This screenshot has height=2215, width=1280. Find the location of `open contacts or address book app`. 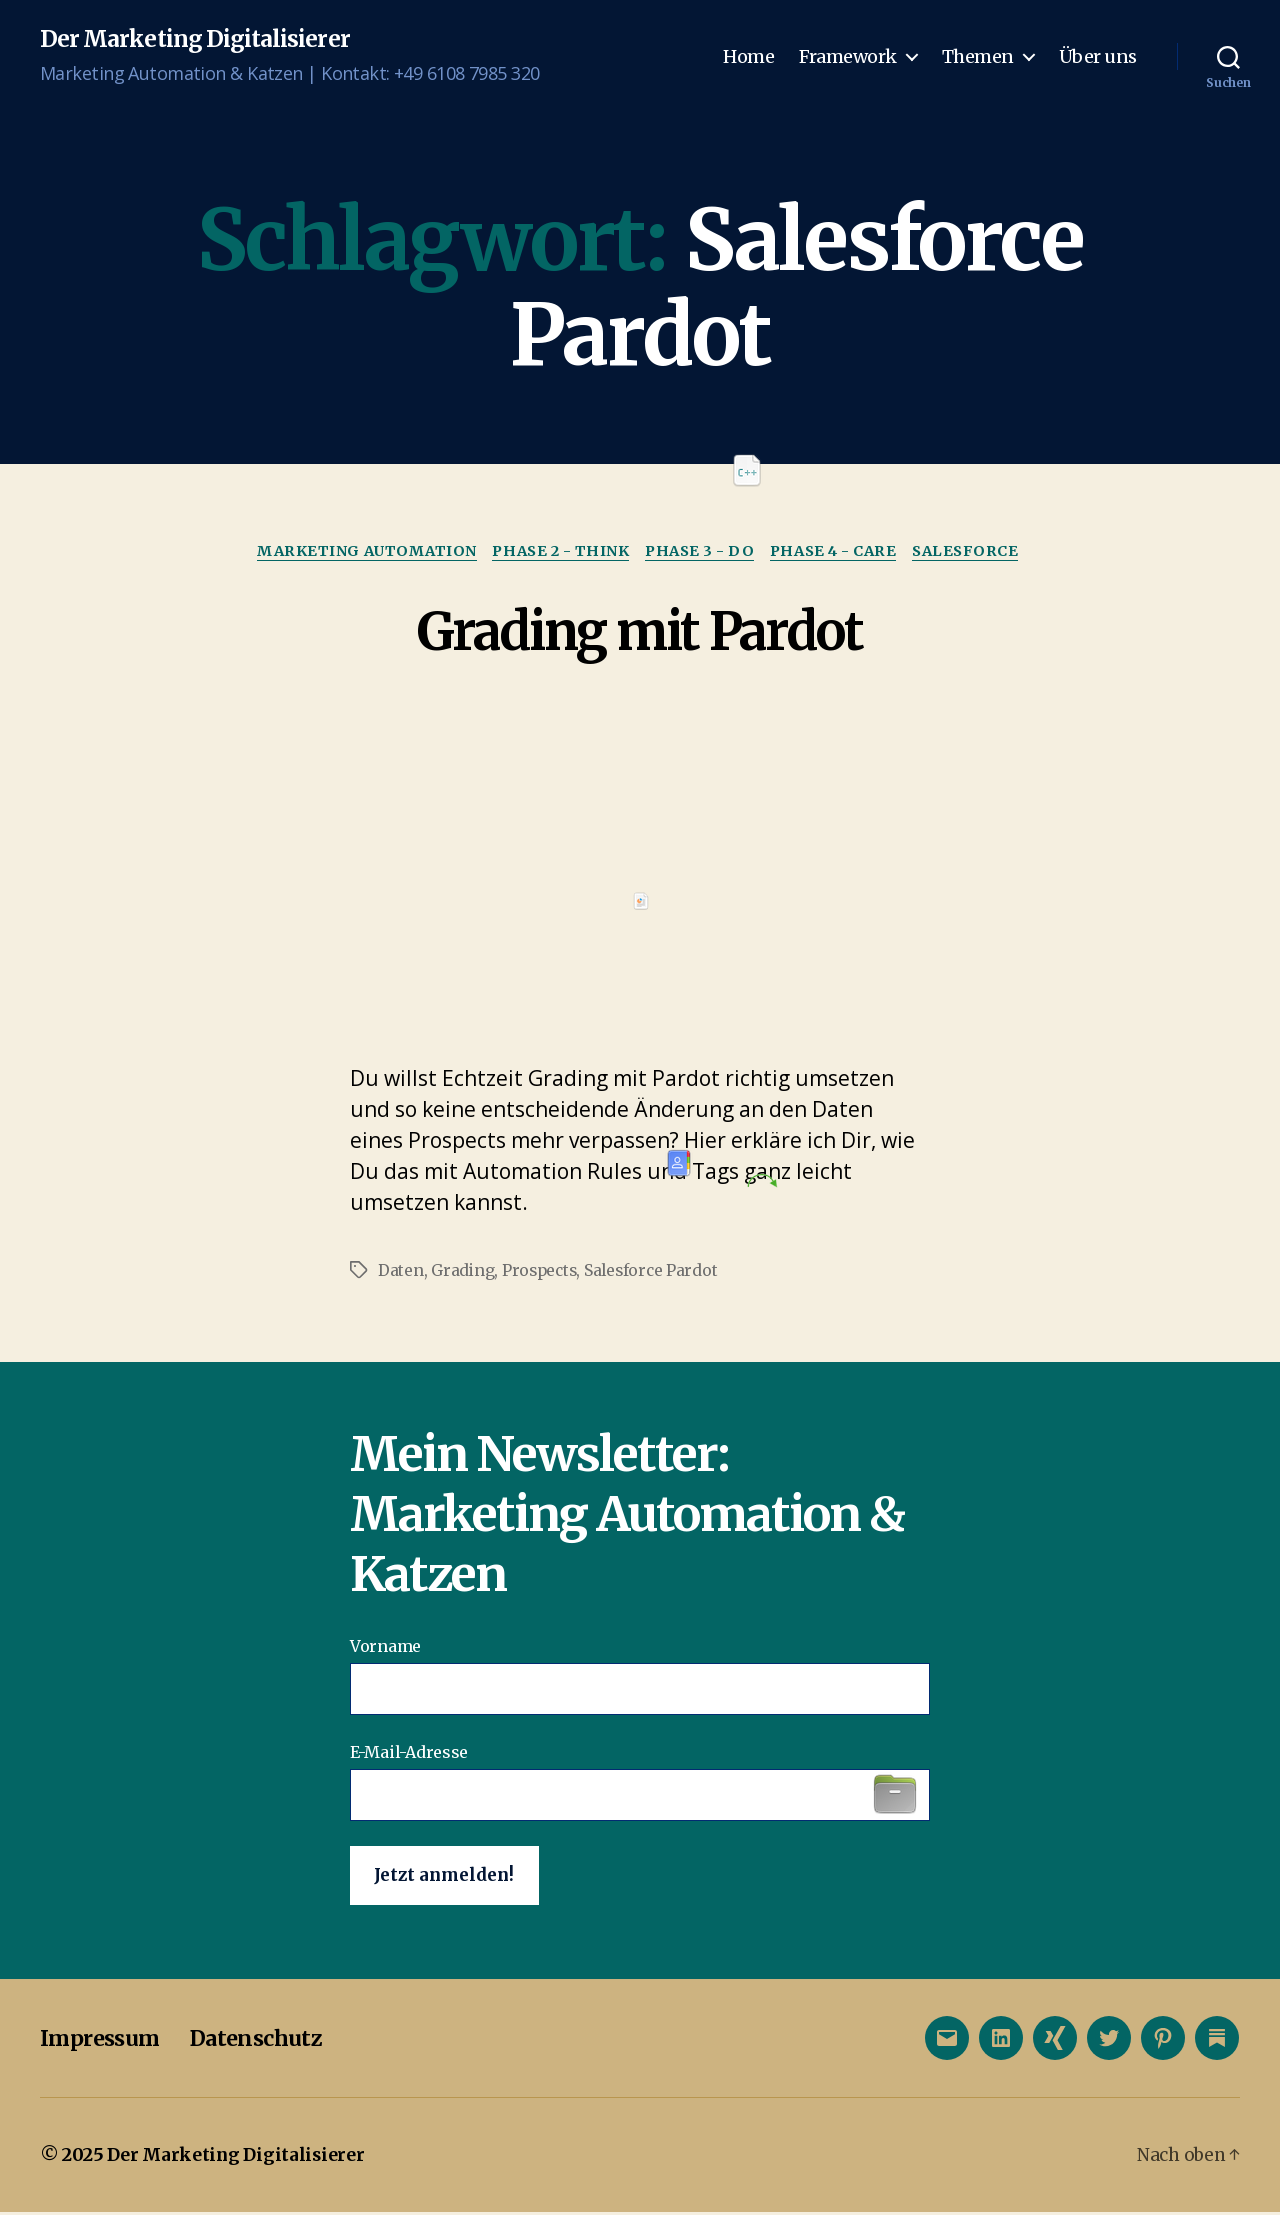

open contacts or address book app is located at coordinates (679, 1163).